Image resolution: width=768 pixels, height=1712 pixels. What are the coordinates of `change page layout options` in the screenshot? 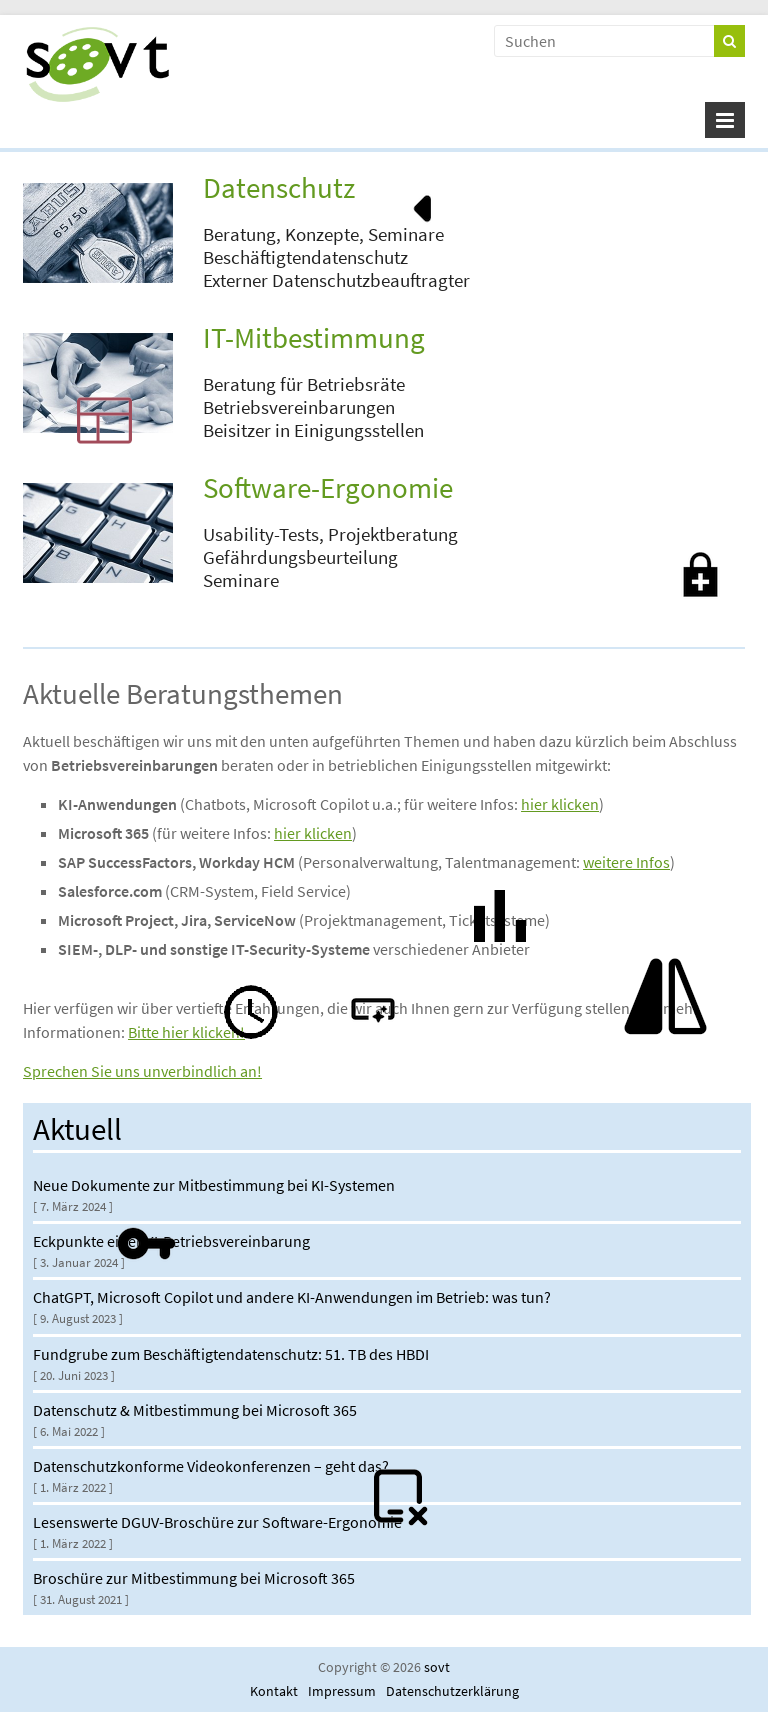 It's located at (104, 420).